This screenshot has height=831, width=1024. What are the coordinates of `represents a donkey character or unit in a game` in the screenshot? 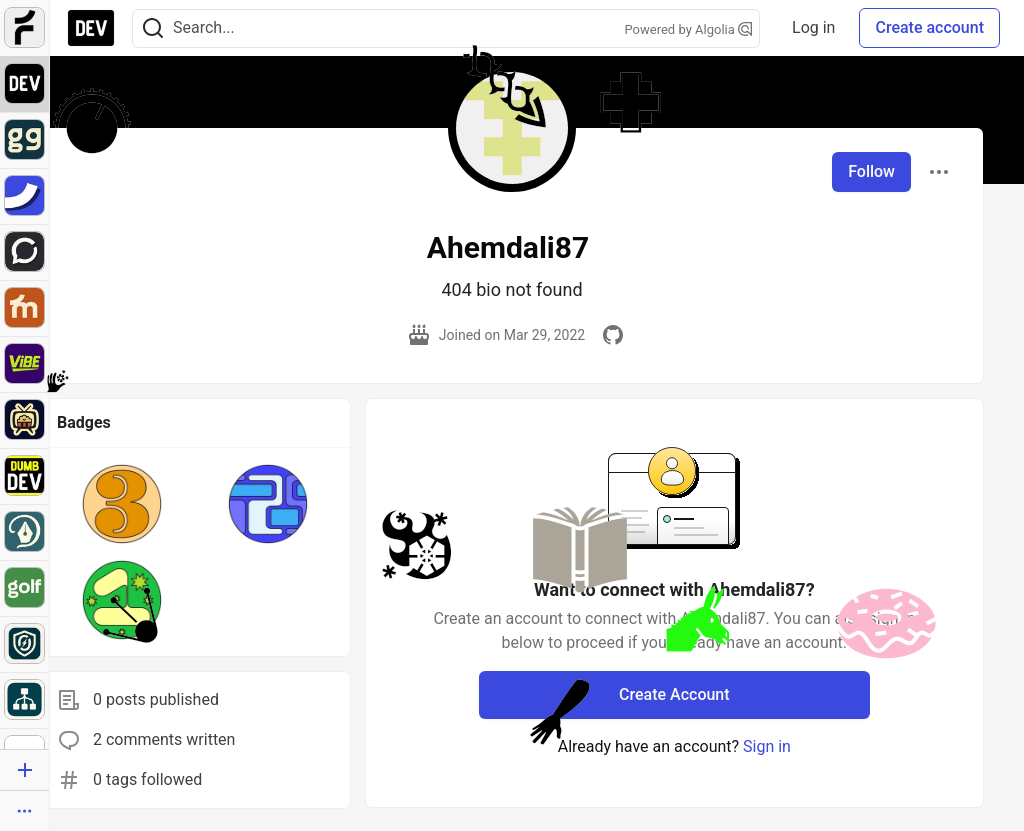 It's located at (699, 618).